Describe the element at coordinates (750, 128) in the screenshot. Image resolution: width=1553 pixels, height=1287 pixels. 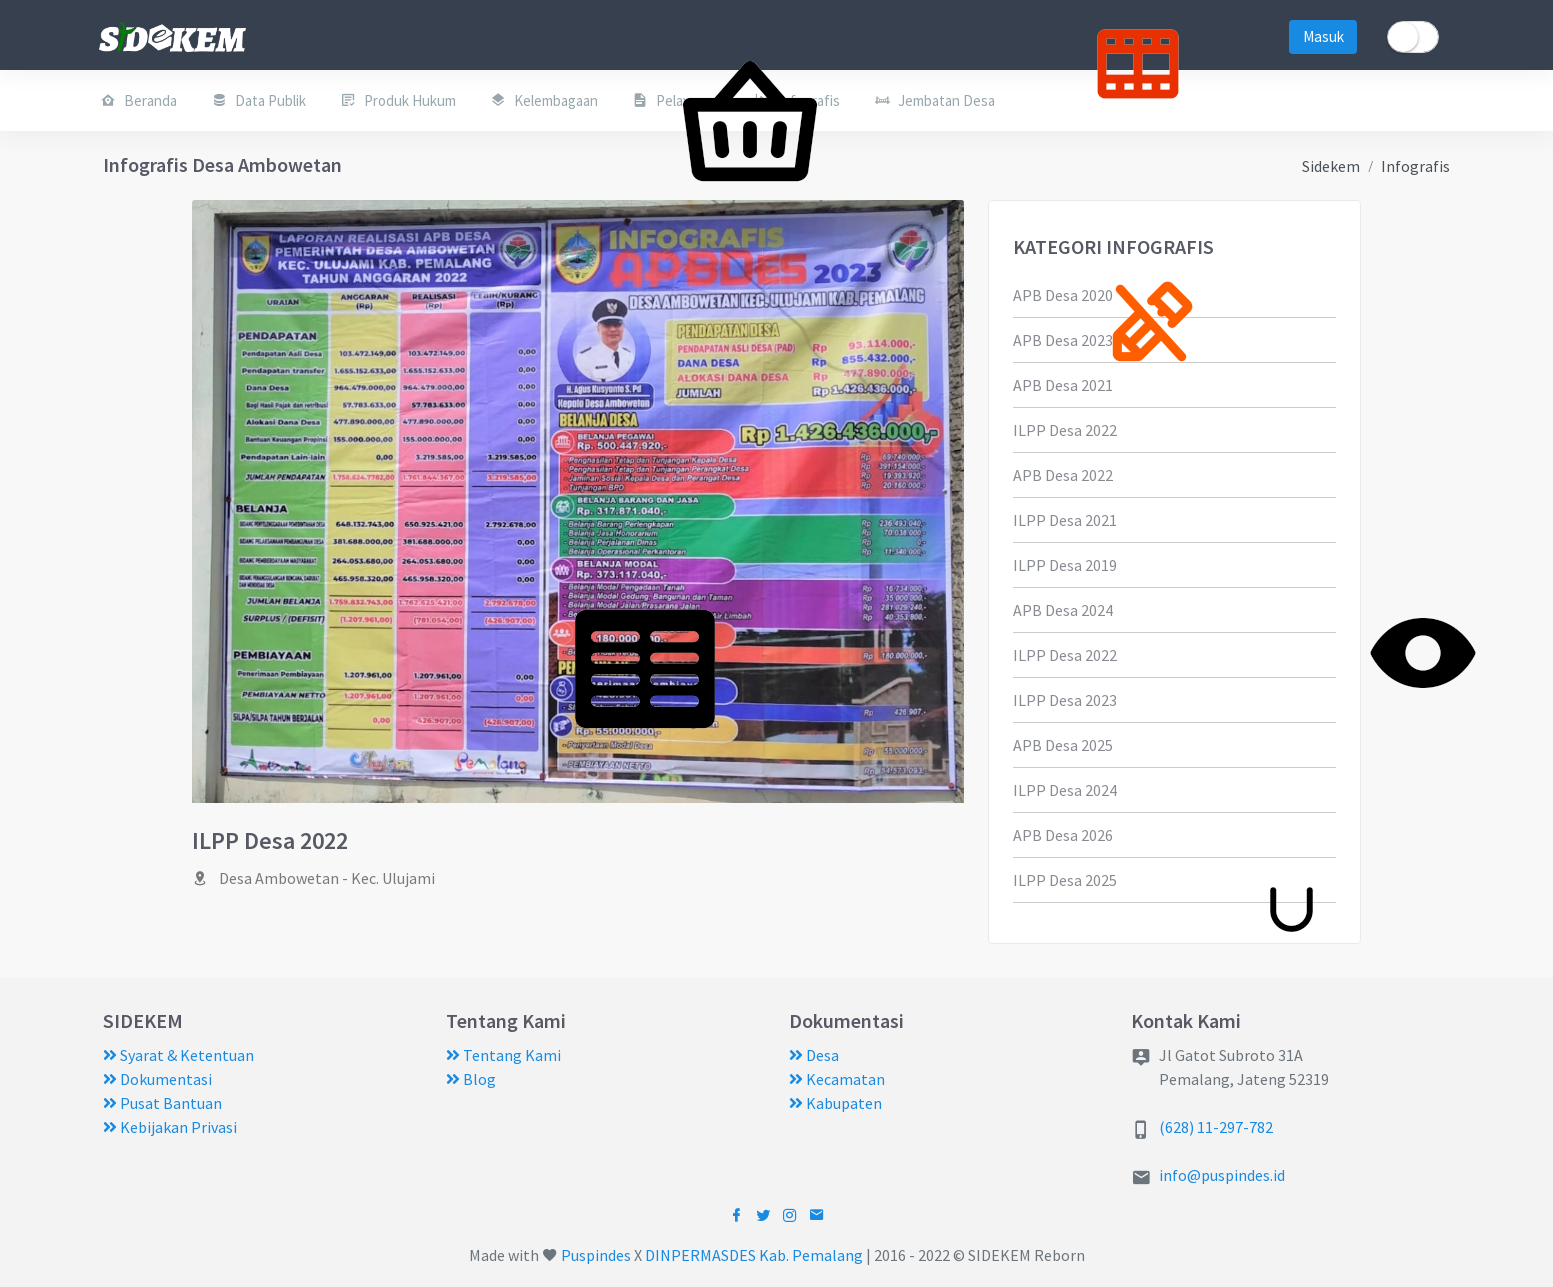
I see `view your shopping basket` at that location.